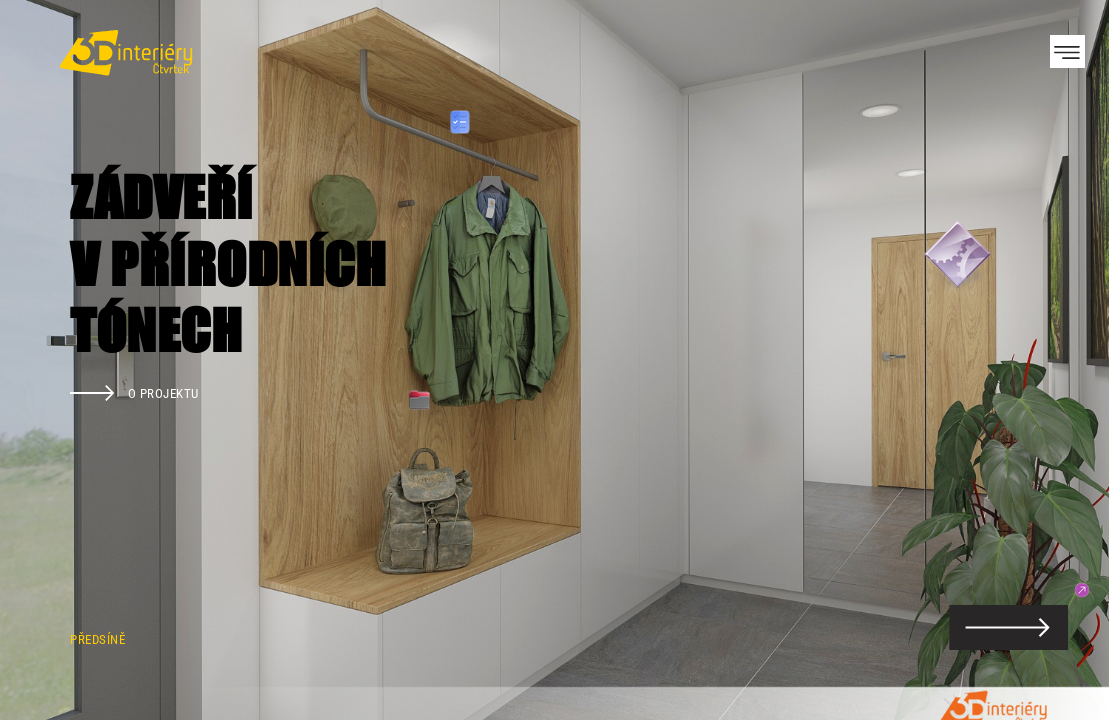 This screenshot has width=1109, height=720. What do you see at coordinates (959, 256) in the screenshot?
I see `indicates an executable program file` at bounding box center [959, 256].